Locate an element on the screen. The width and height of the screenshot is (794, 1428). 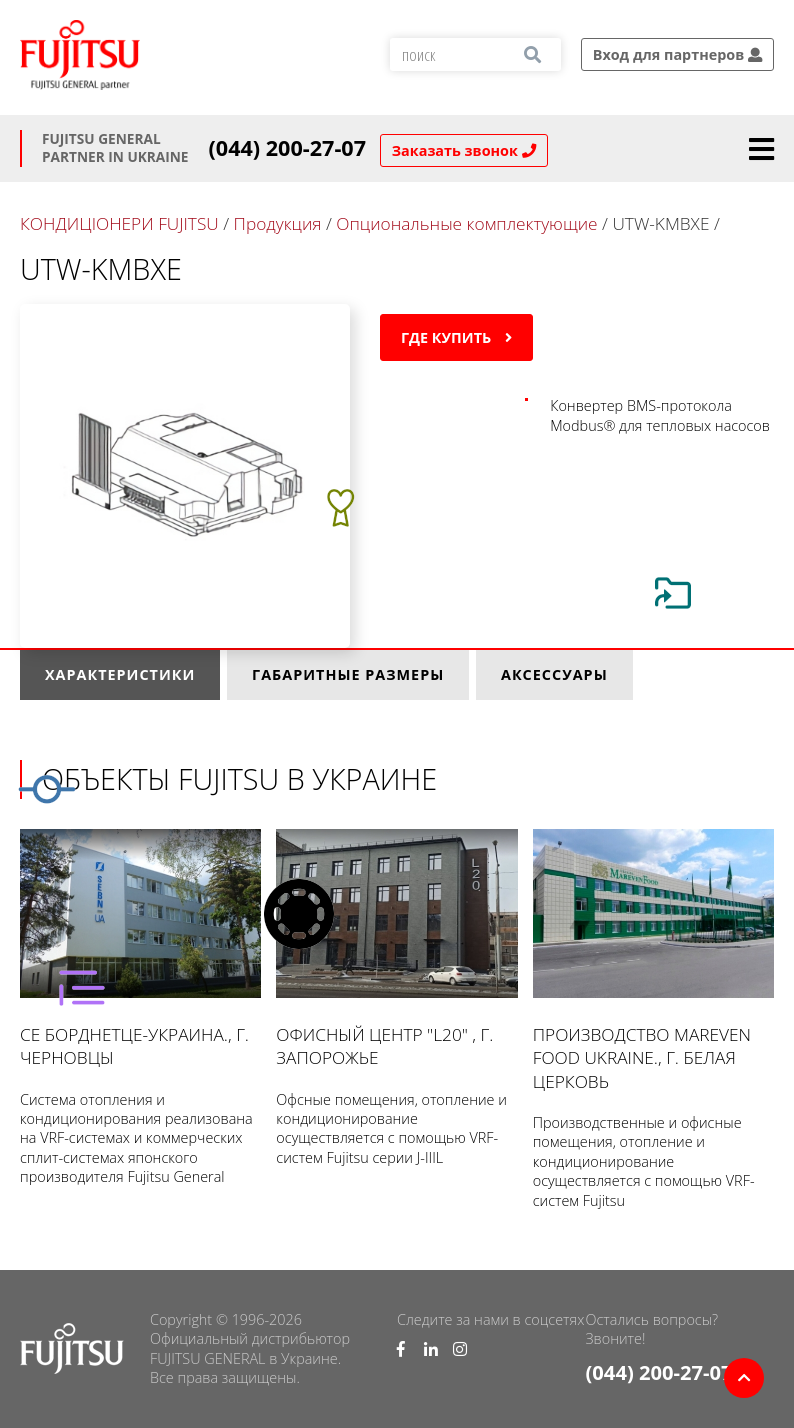
insert a block quote is located at coordinates (82, 987).